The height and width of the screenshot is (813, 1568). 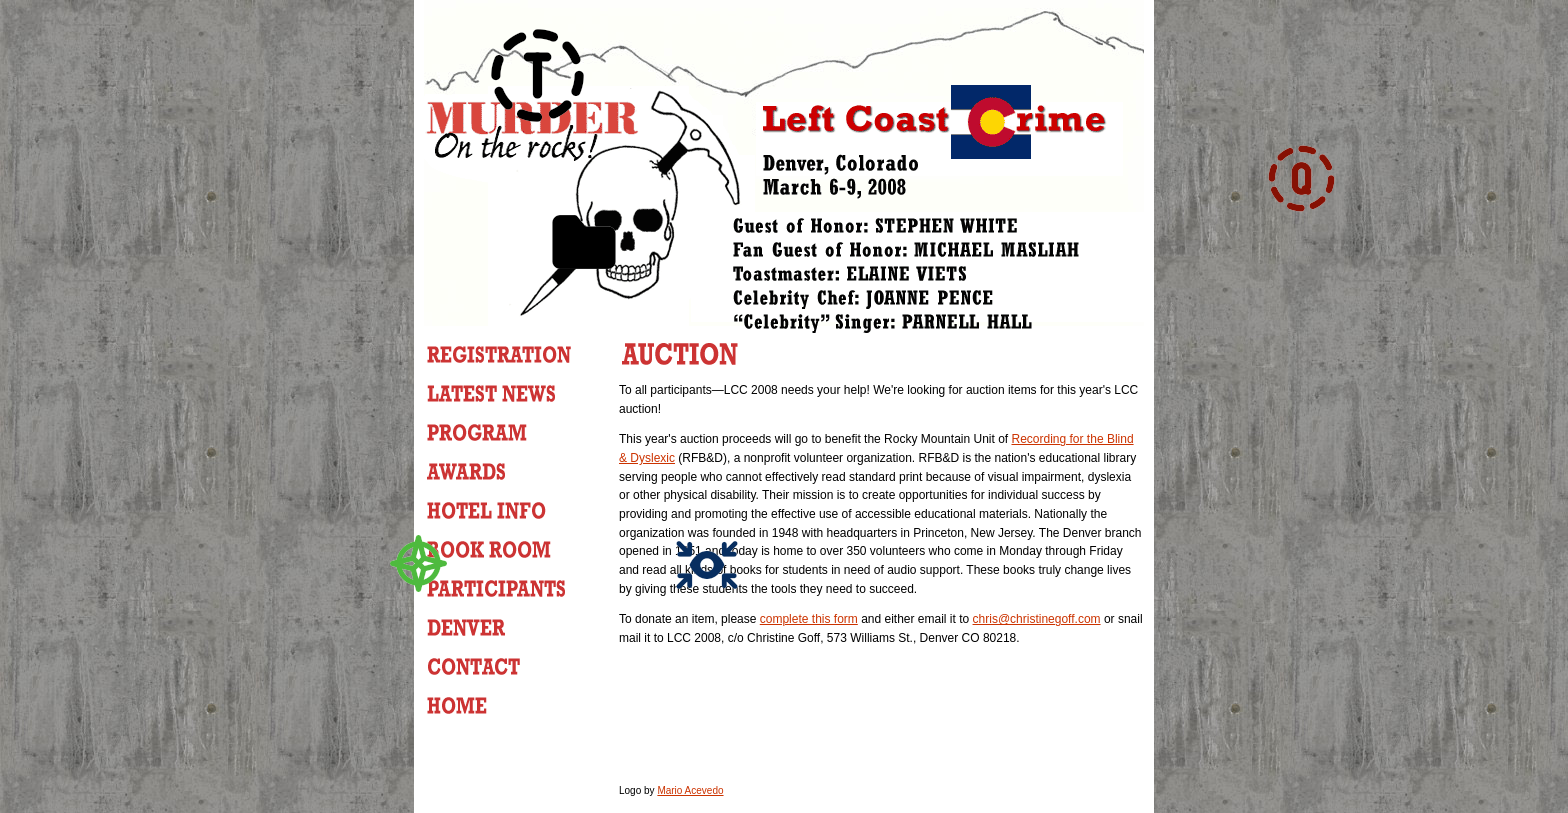 I want to click on focus view on selected element, so click(x=707, y=565).